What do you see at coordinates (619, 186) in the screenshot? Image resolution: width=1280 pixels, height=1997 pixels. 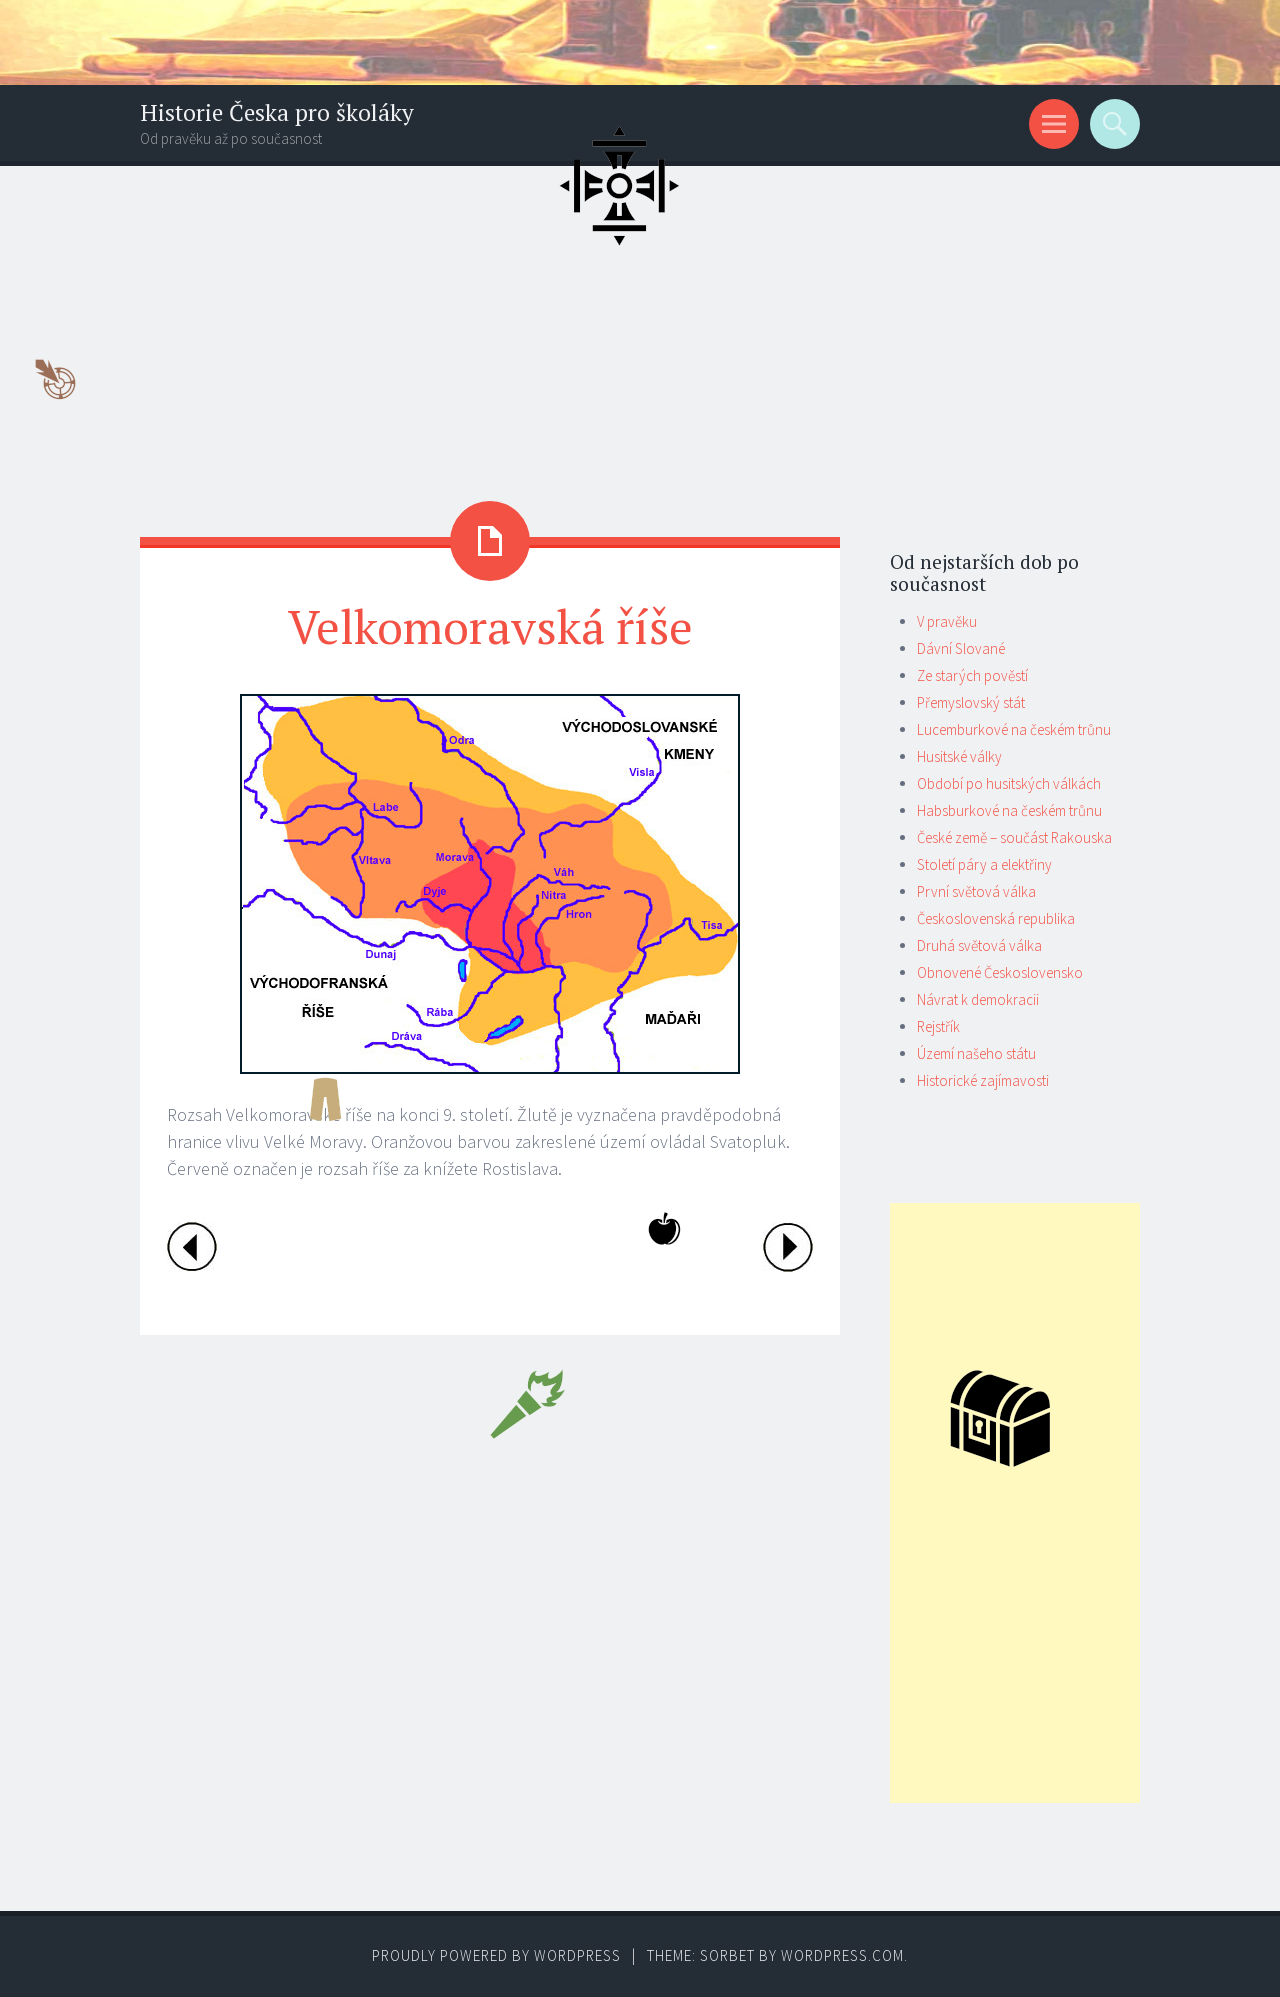 I see `religious or gothic-themed game category` at bounding box center [619, 186].